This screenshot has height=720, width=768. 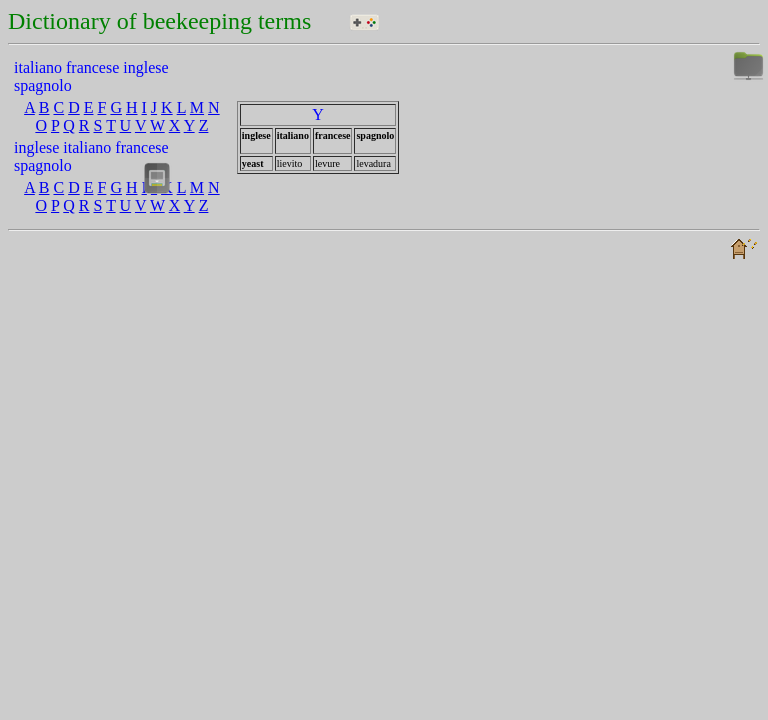 What do you see at coordinates (364, 22) in the screenshot?
I see `open the games category or folder` at bounding box center [364, 22].